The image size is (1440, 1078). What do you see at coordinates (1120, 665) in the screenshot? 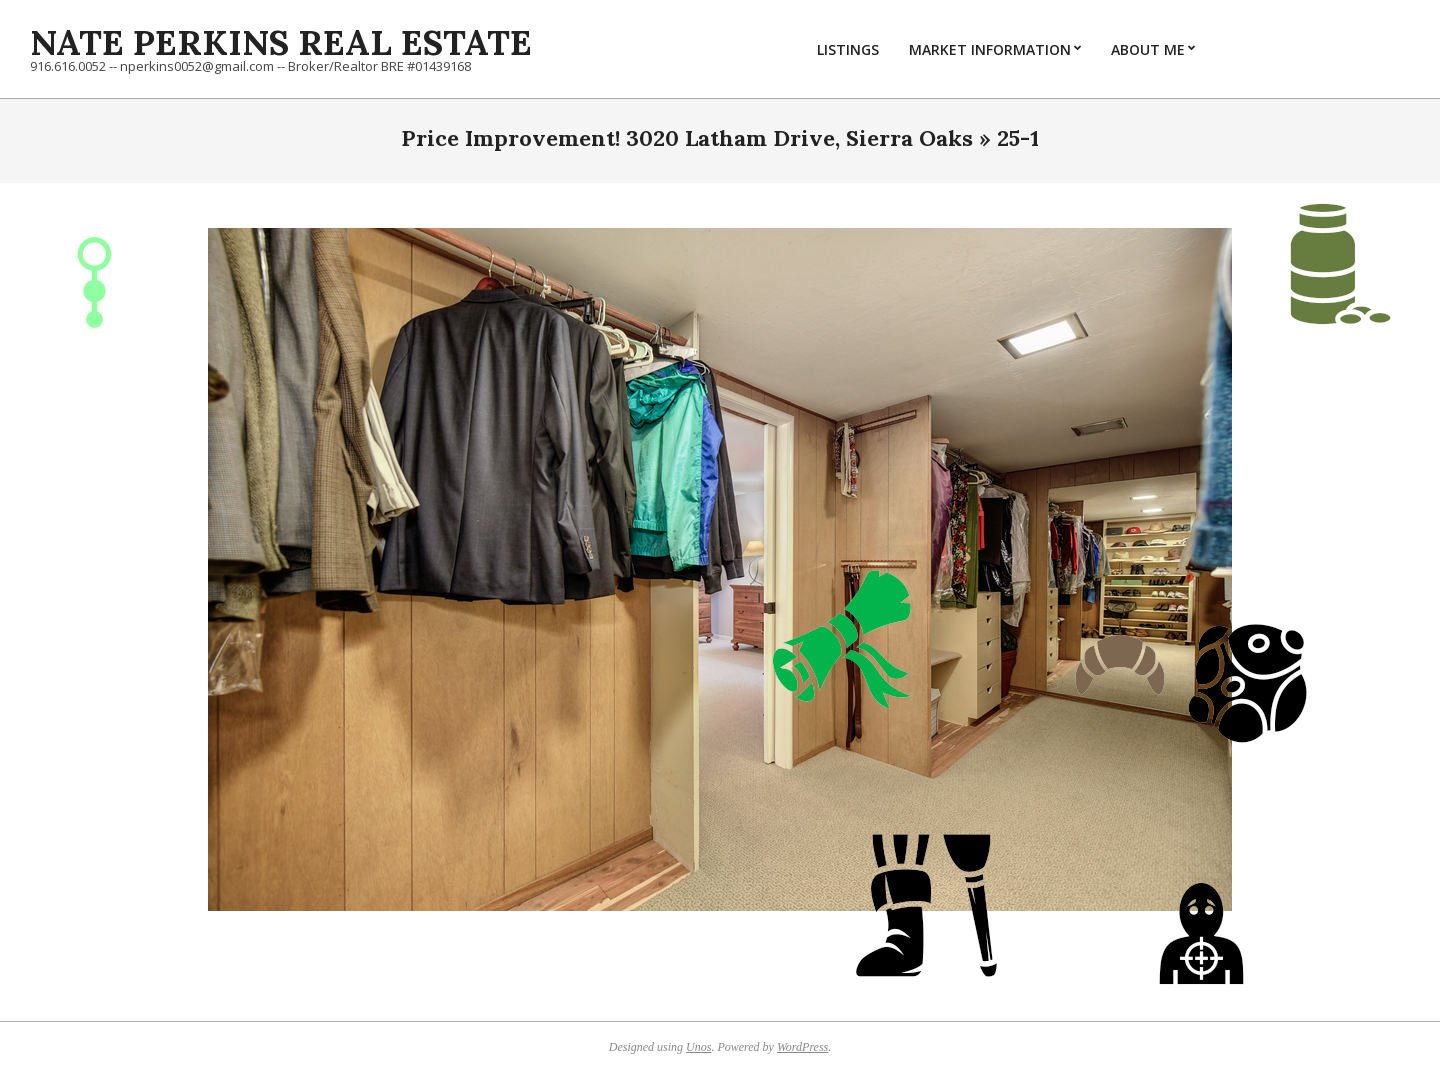
I see `browse bakery or pastry items` at bounding box center [1120, 665].